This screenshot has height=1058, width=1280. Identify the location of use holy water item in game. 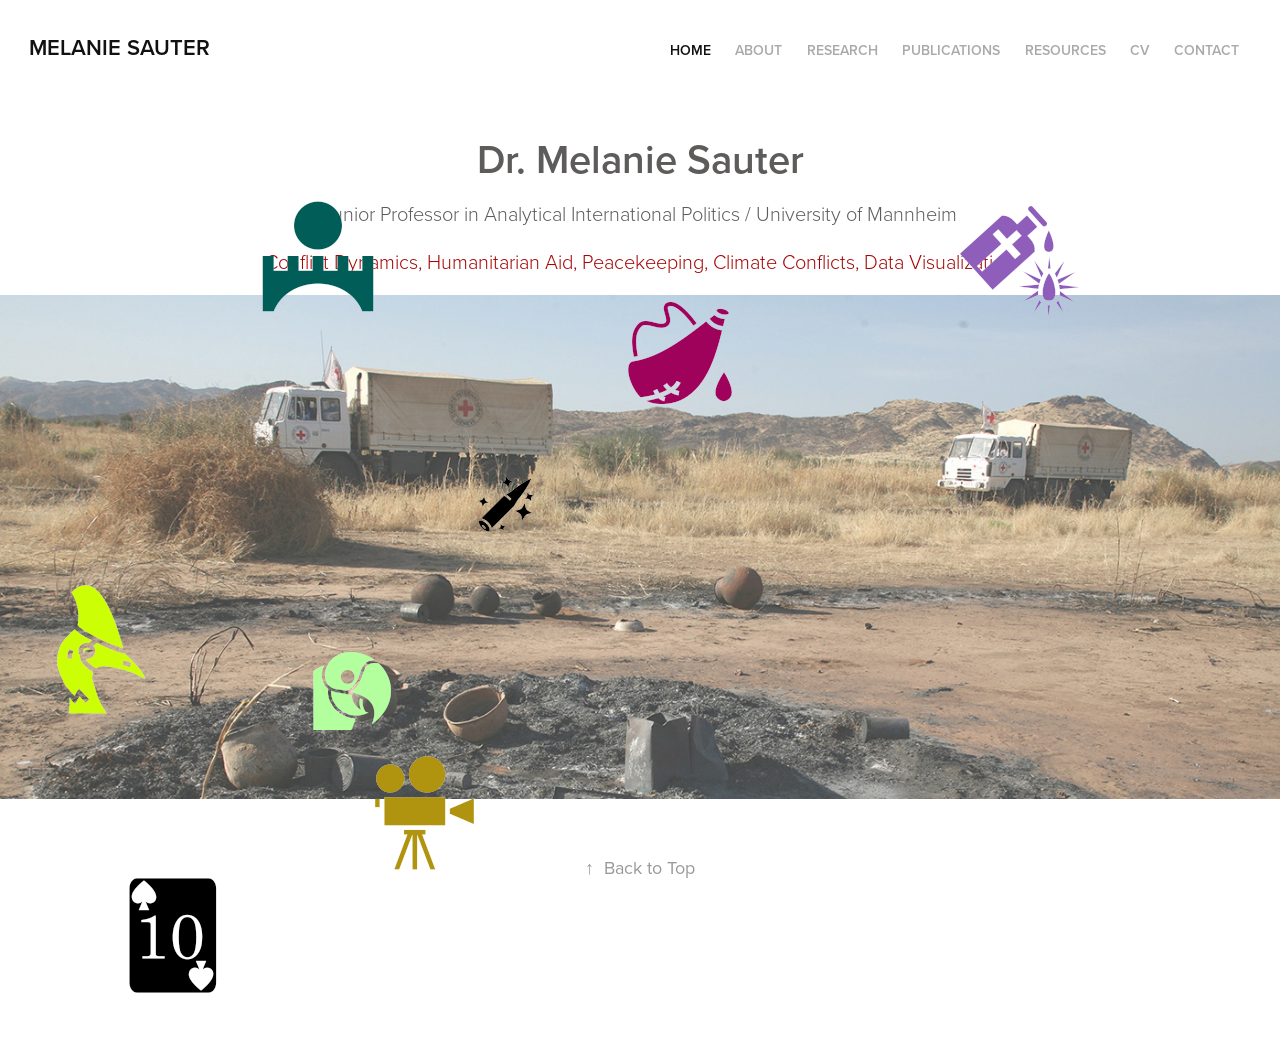
(1019, 261).